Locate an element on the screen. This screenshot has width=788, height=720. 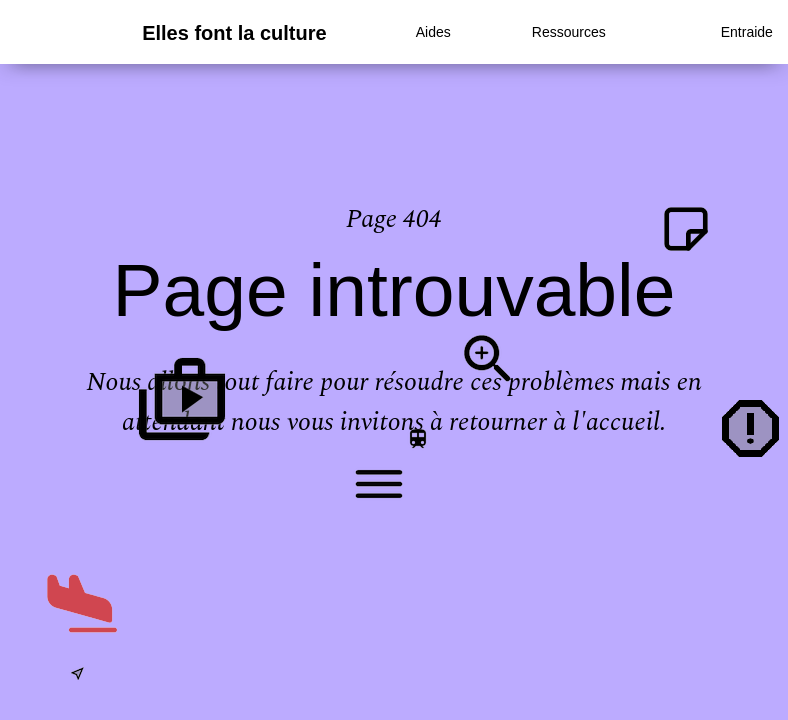
open navigation menu is located at coordinates (379, 484).